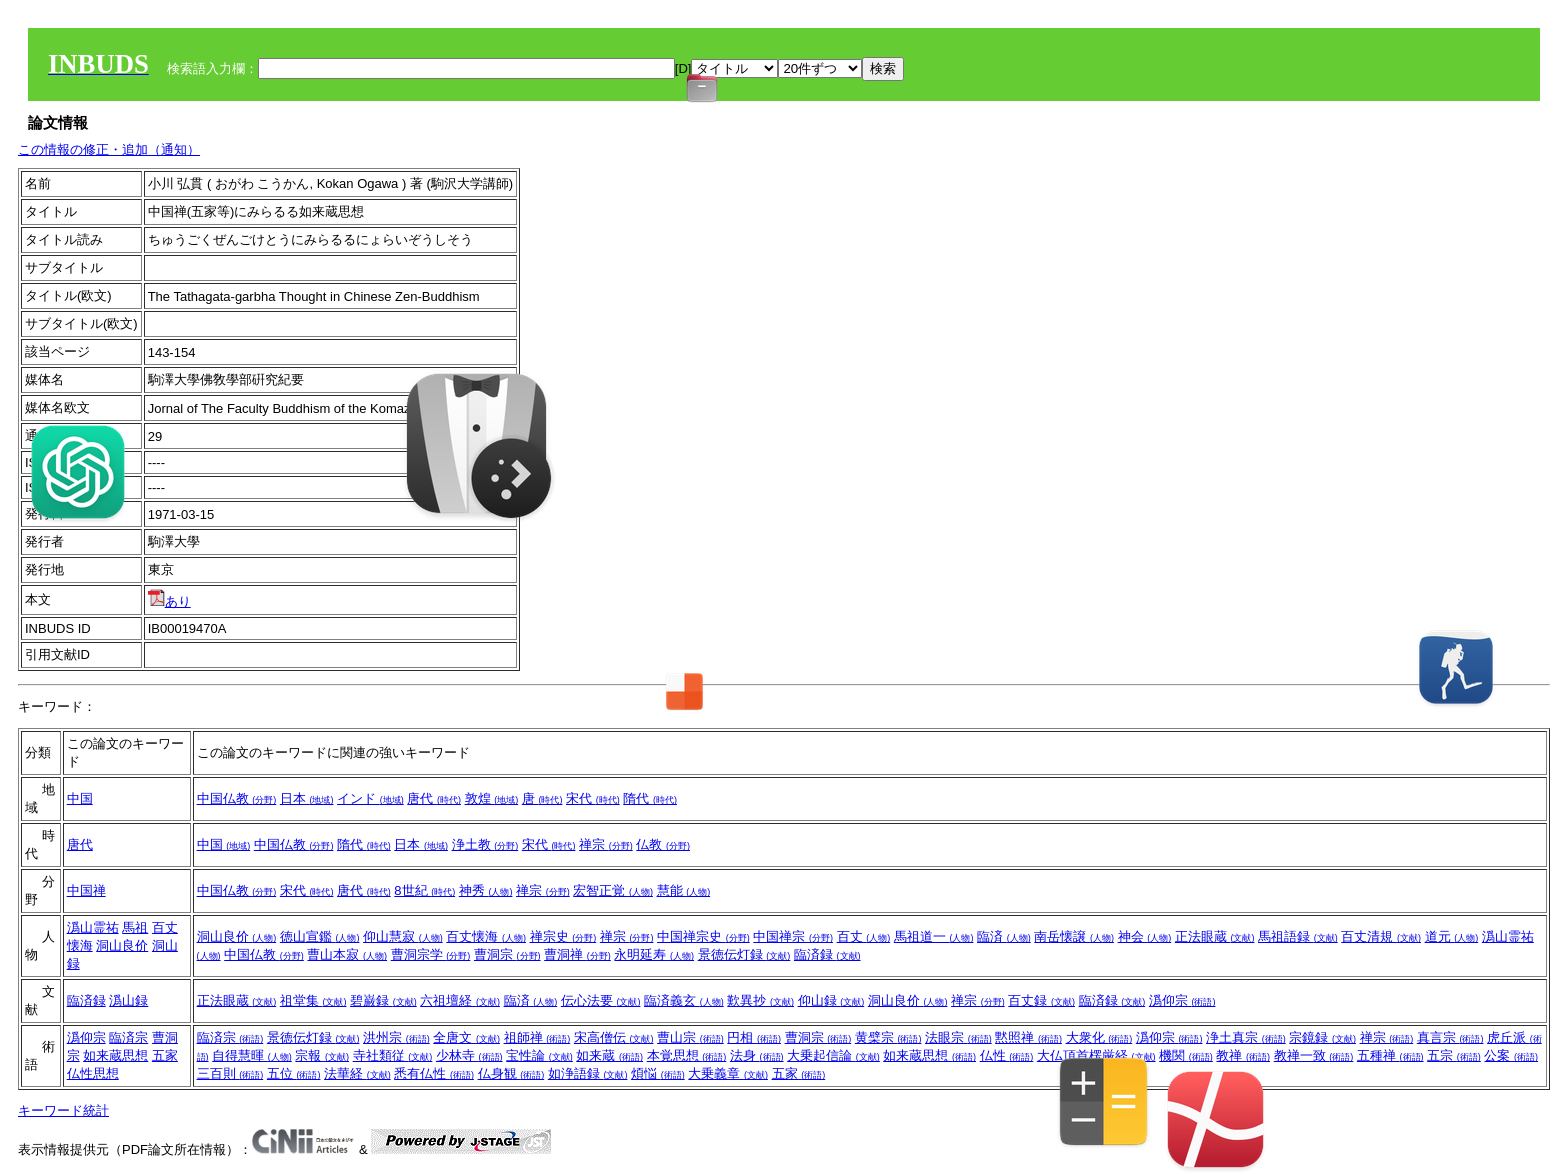  I want to click on switch to the top-left workspace, so click(684, 691).